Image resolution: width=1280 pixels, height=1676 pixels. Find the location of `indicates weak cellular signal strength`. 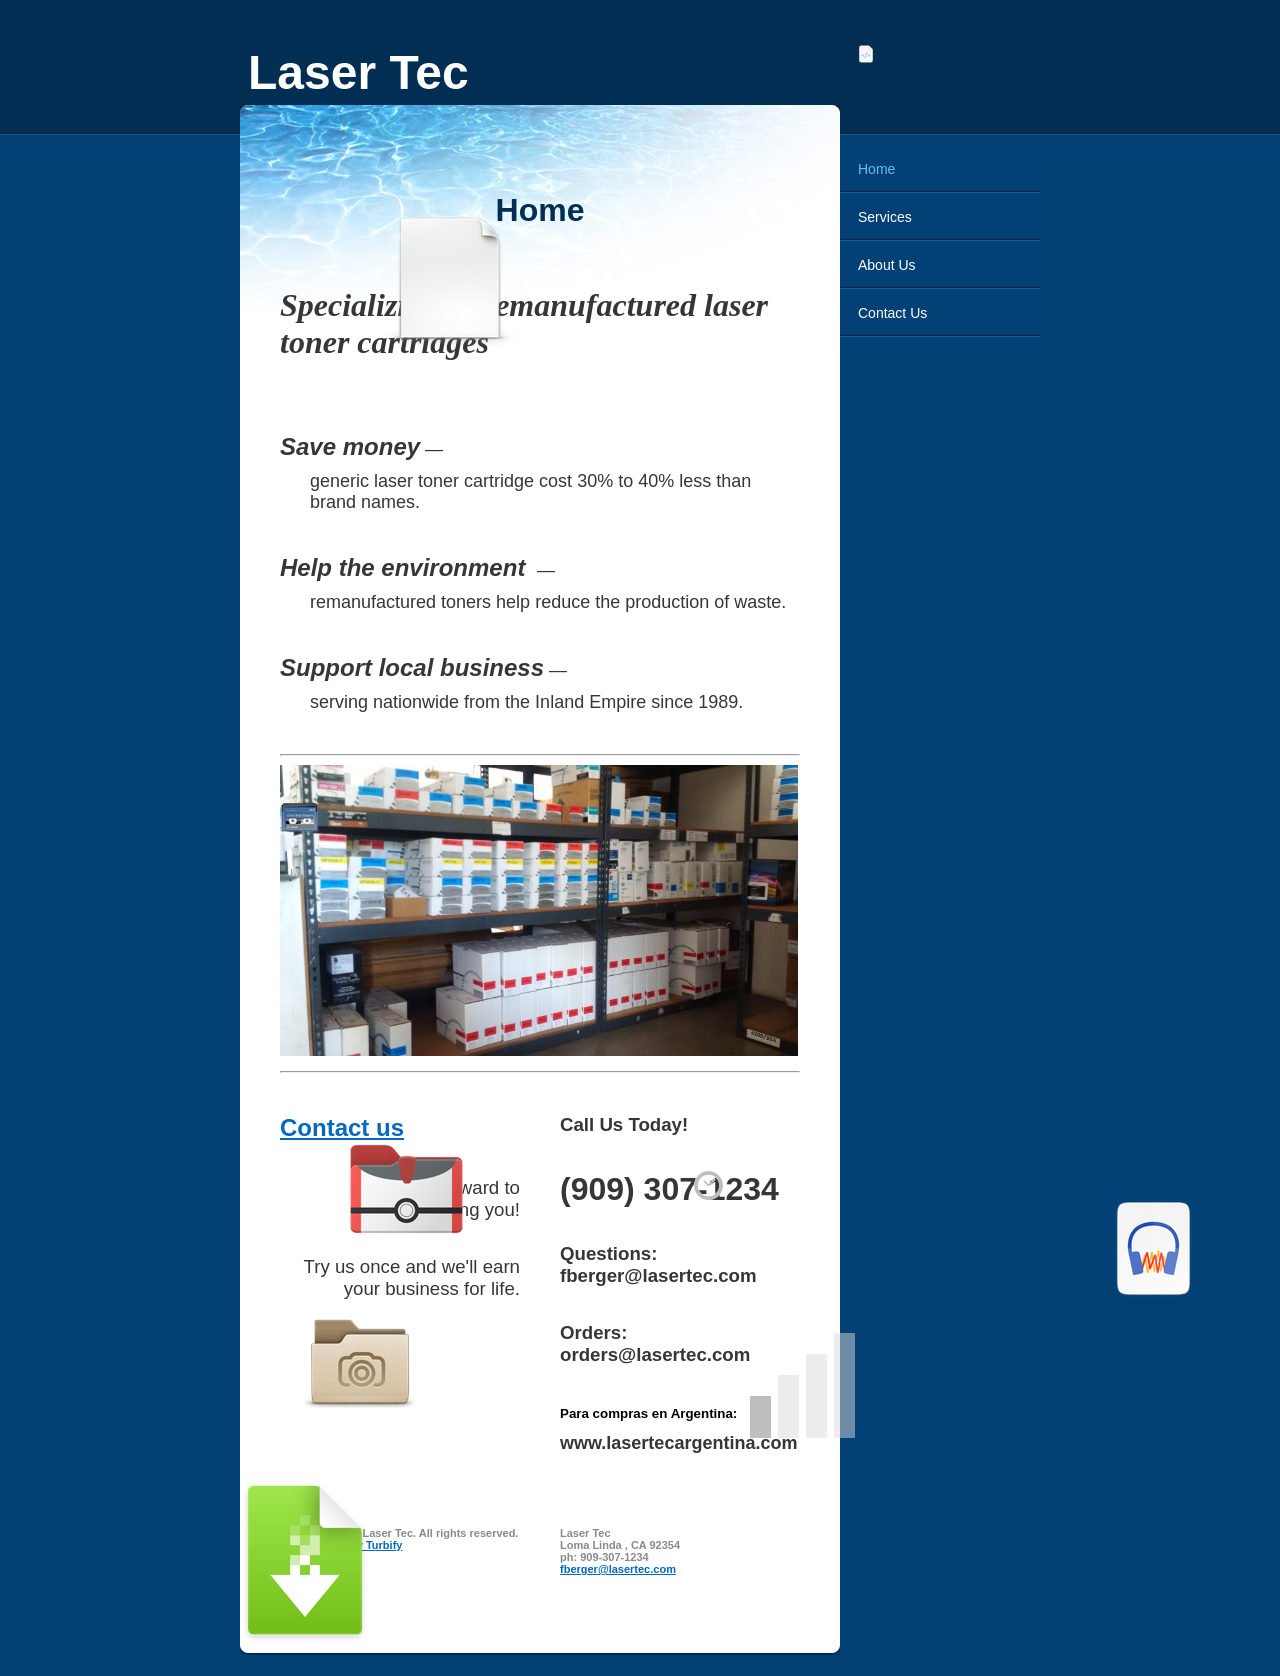

indicates weak cellular signal strength is located at coordinates (806, 1389).